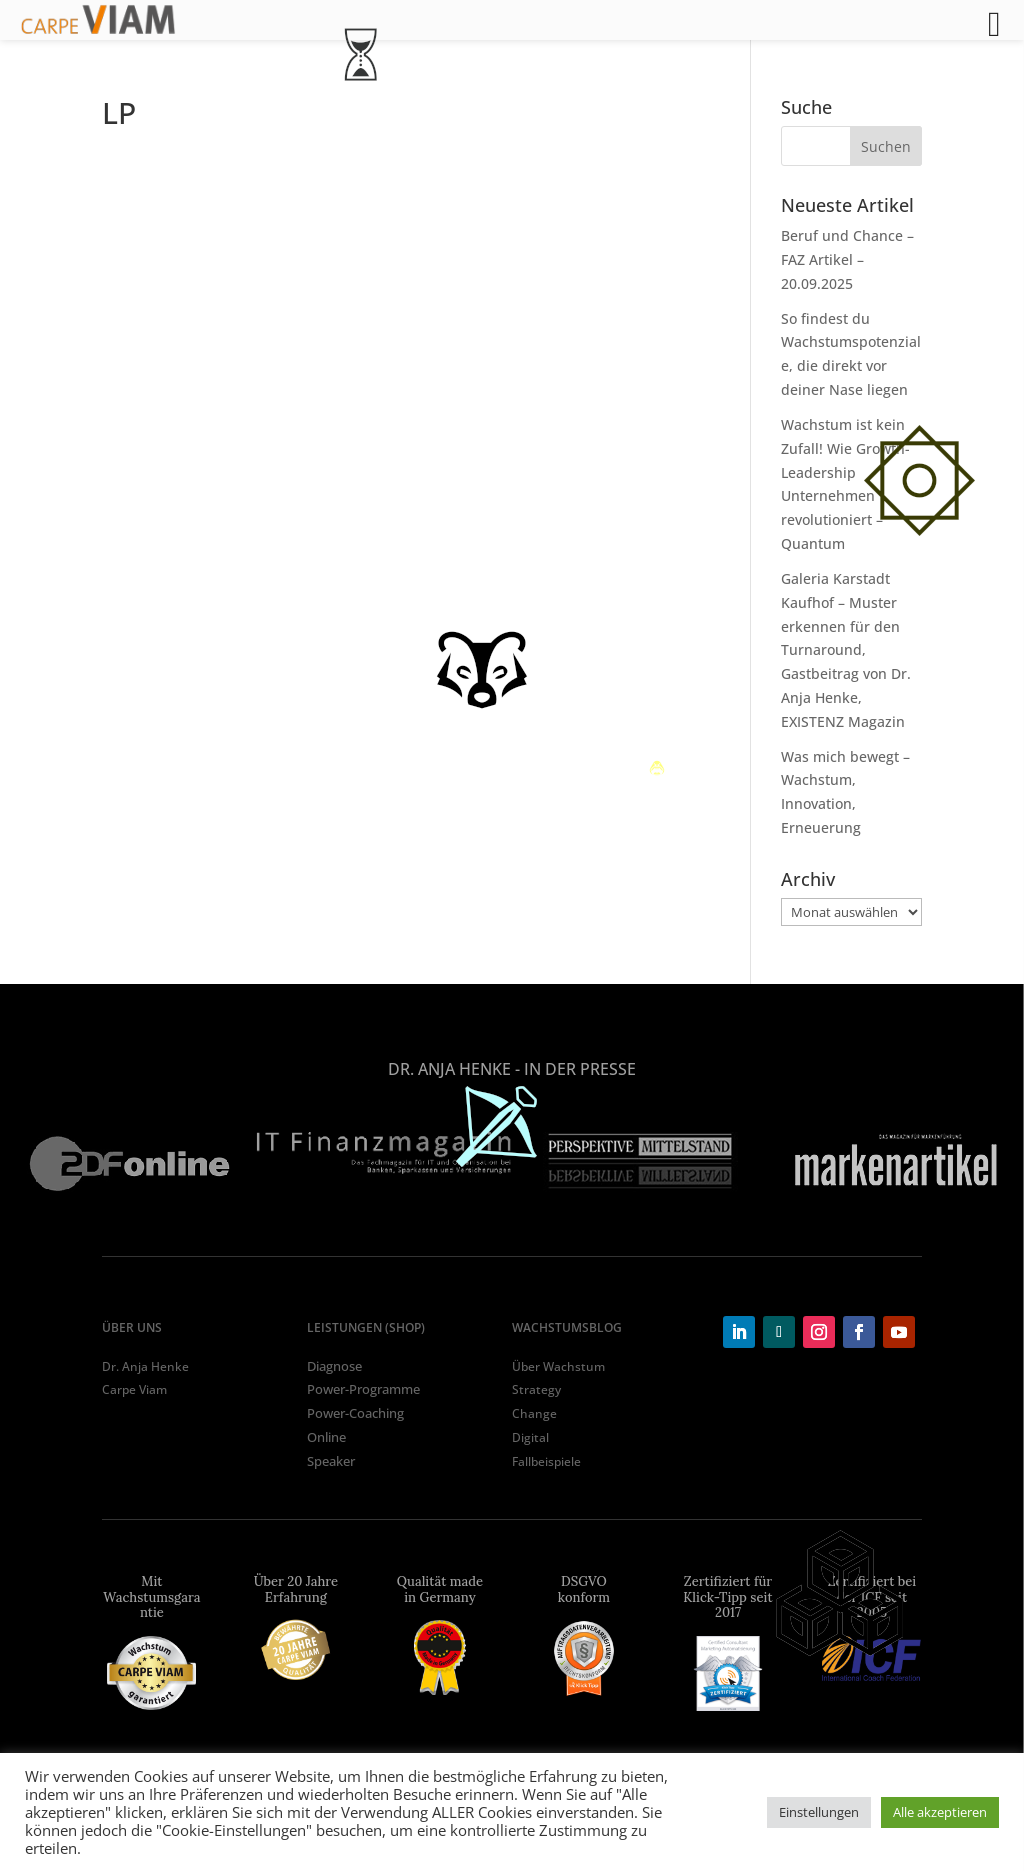 This screenshot has width=1024, height=1871. Describe the element at coordinates (839, 1592) in the screenshot. I see `access 3D modeling or building tools` at that location.